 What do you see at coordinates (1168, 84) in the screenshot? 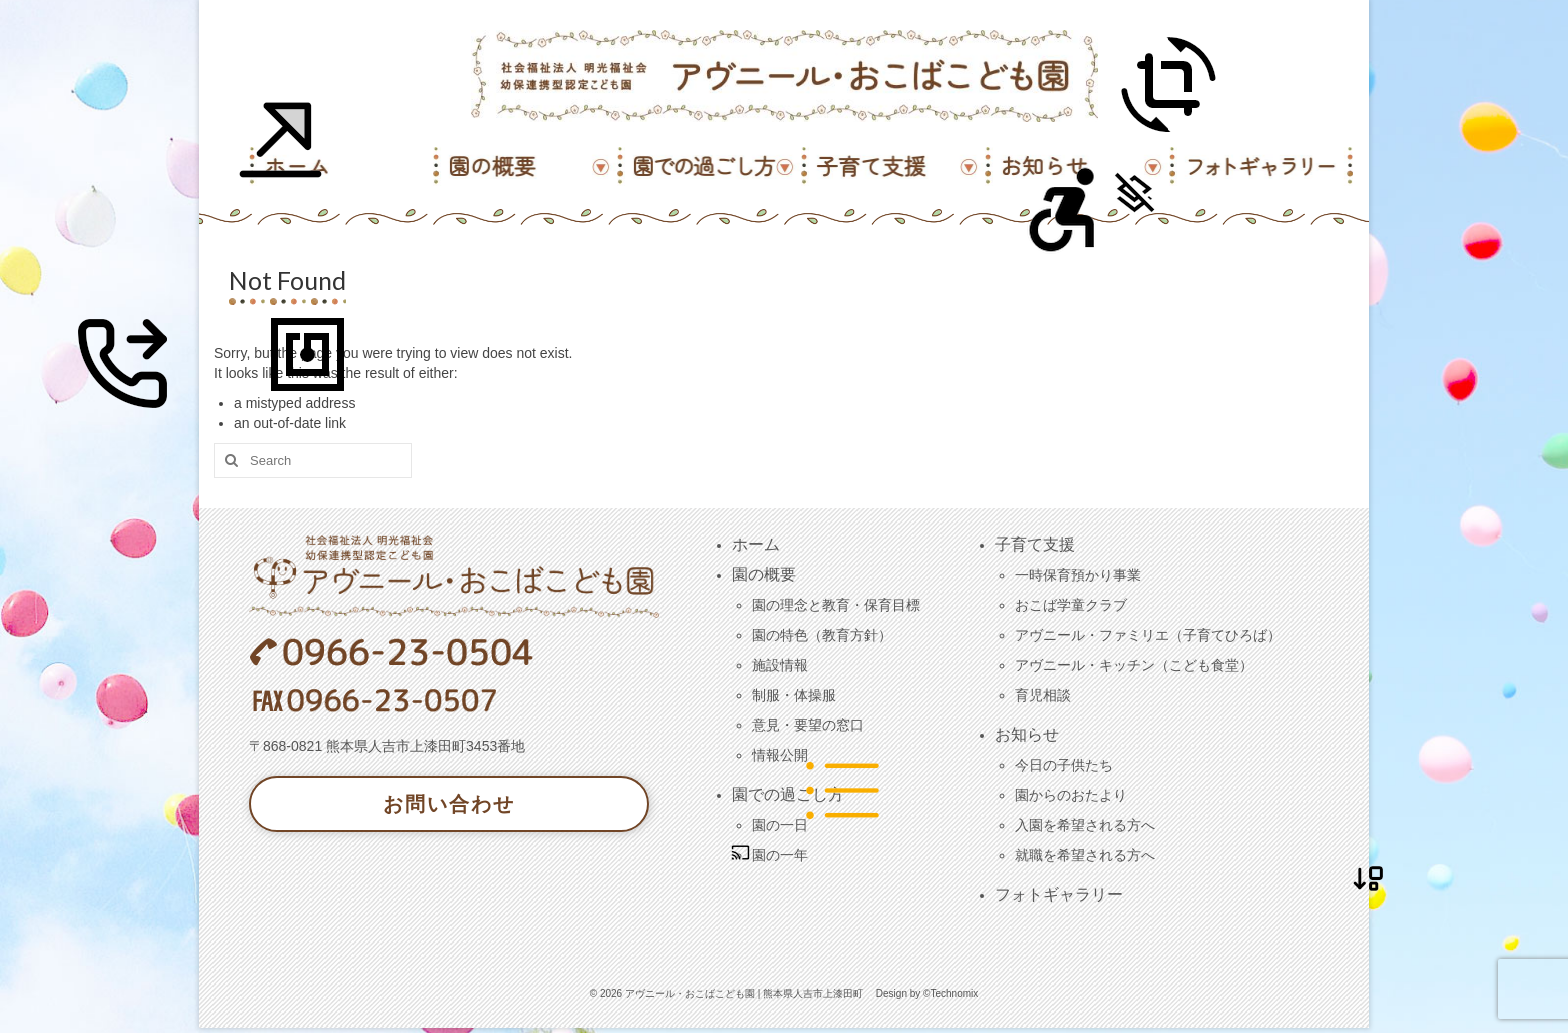
I see `rotate and crop an image` at bounding box center [1168, 84].